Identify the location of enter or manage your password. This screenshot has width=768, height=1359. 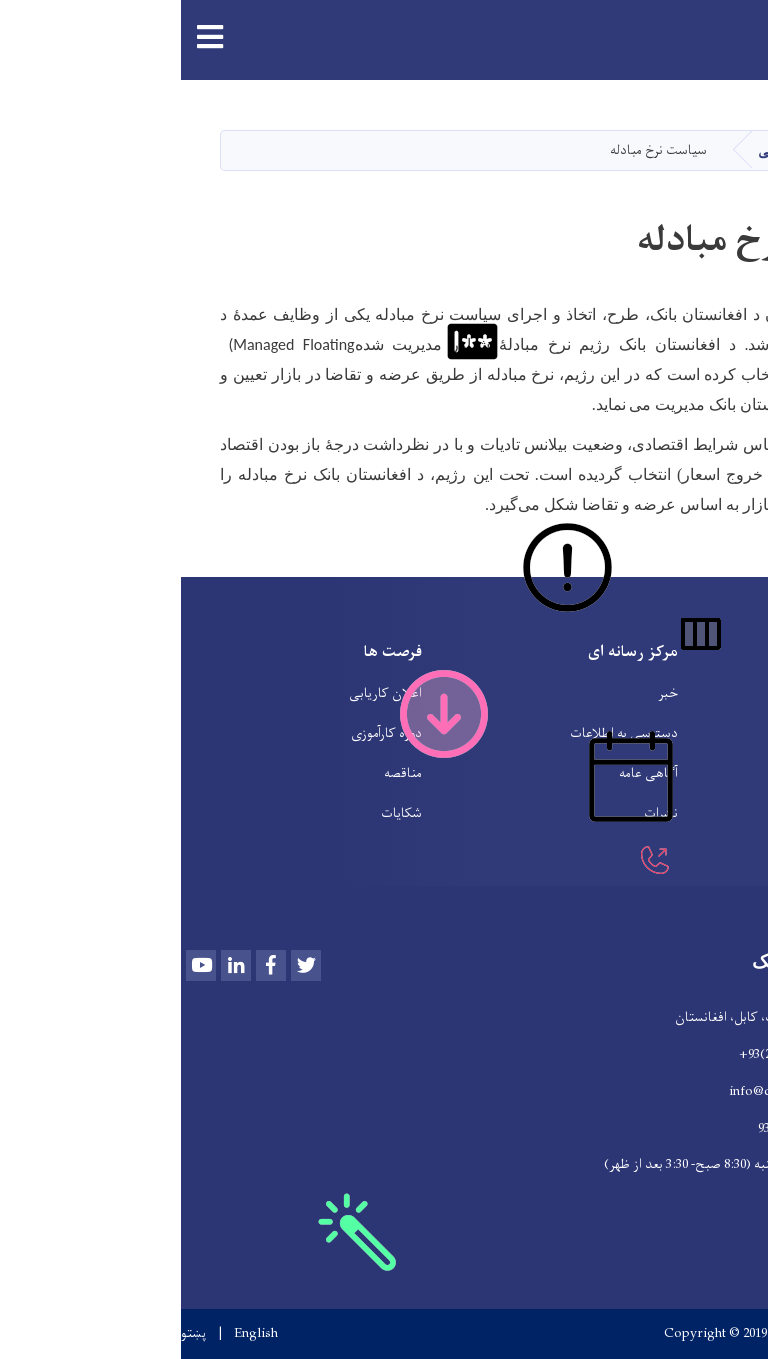
(472, 341).